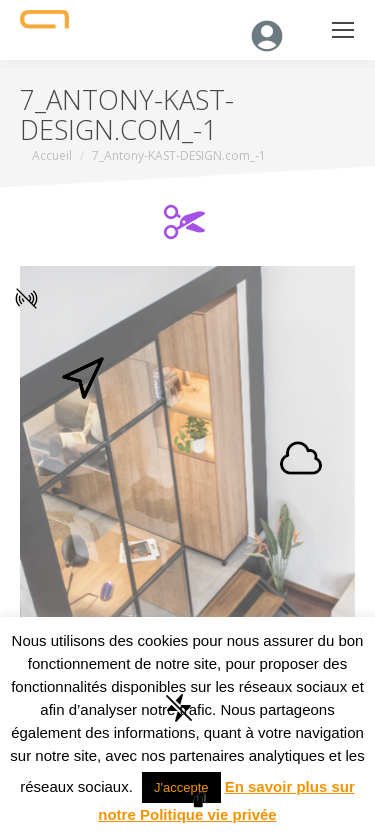 The image size is (375, 838). Describe the element at coordinates (82, 379) in the screenshot. I see `navigate to current location` at that location.